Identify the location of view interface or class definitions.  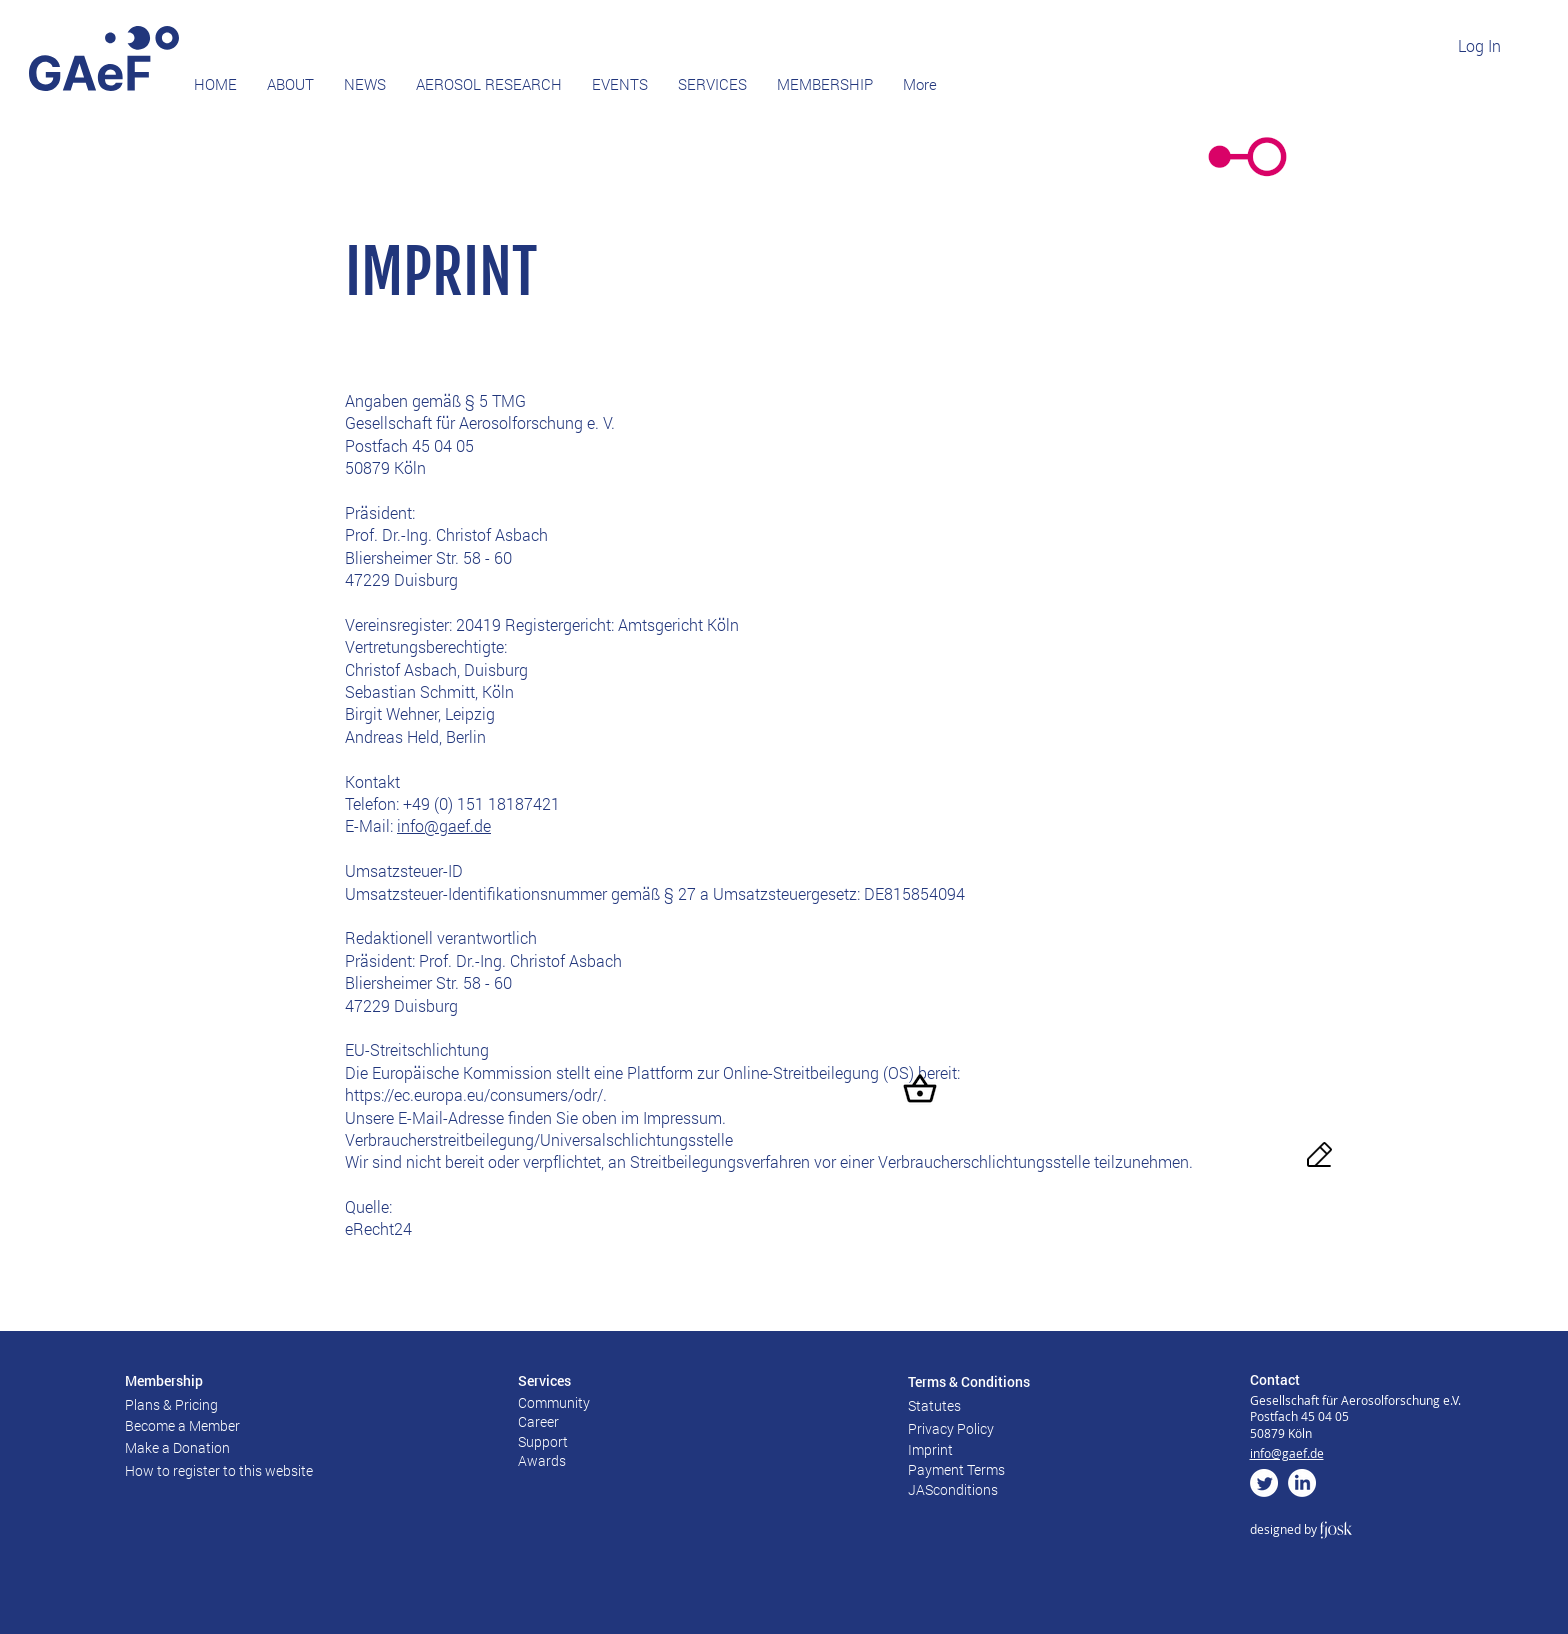
(1247, 159).